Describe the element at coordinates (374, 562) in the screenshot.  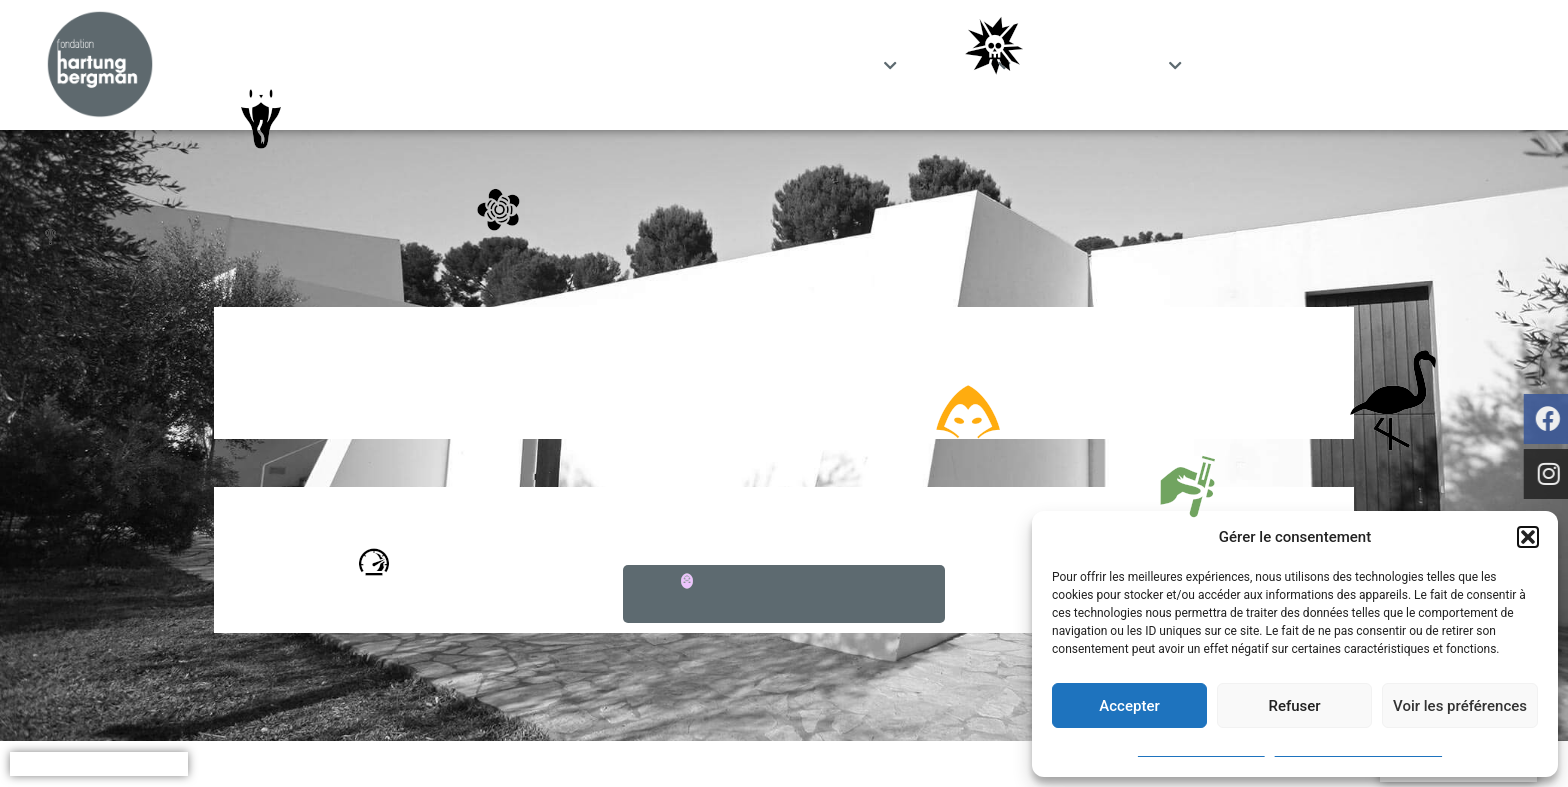
I see `view speed or performance metrics` at that location.